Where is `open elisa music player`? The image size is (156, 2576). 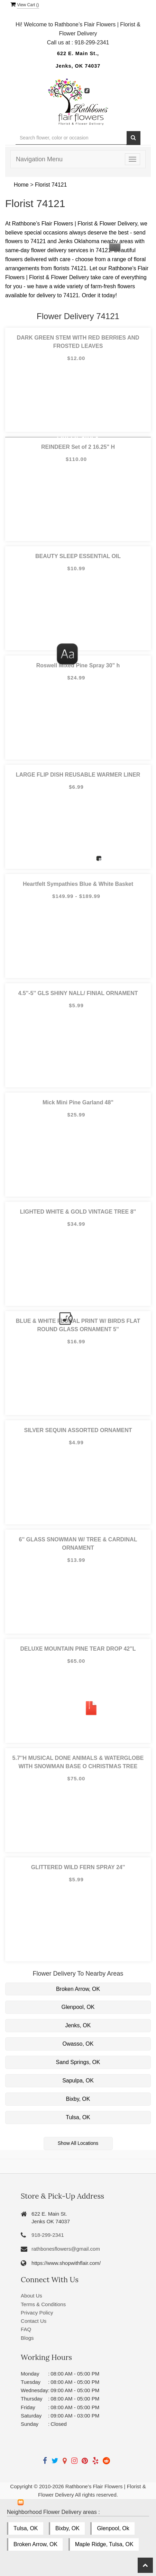
open elisa music player is located at coordinates (65, 1318).